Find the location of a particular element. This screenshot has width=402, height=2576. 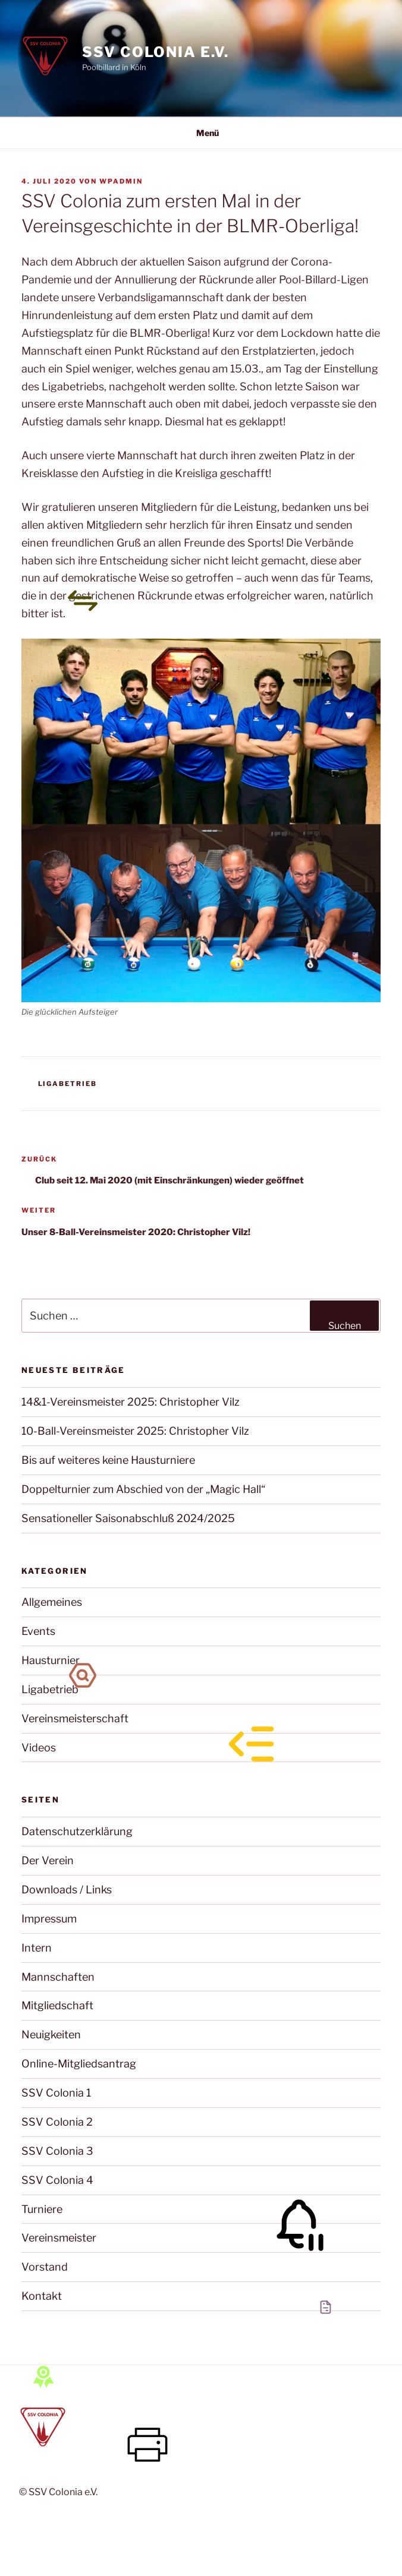

indicates an award or achievement is located at coordinates (43, 2376).